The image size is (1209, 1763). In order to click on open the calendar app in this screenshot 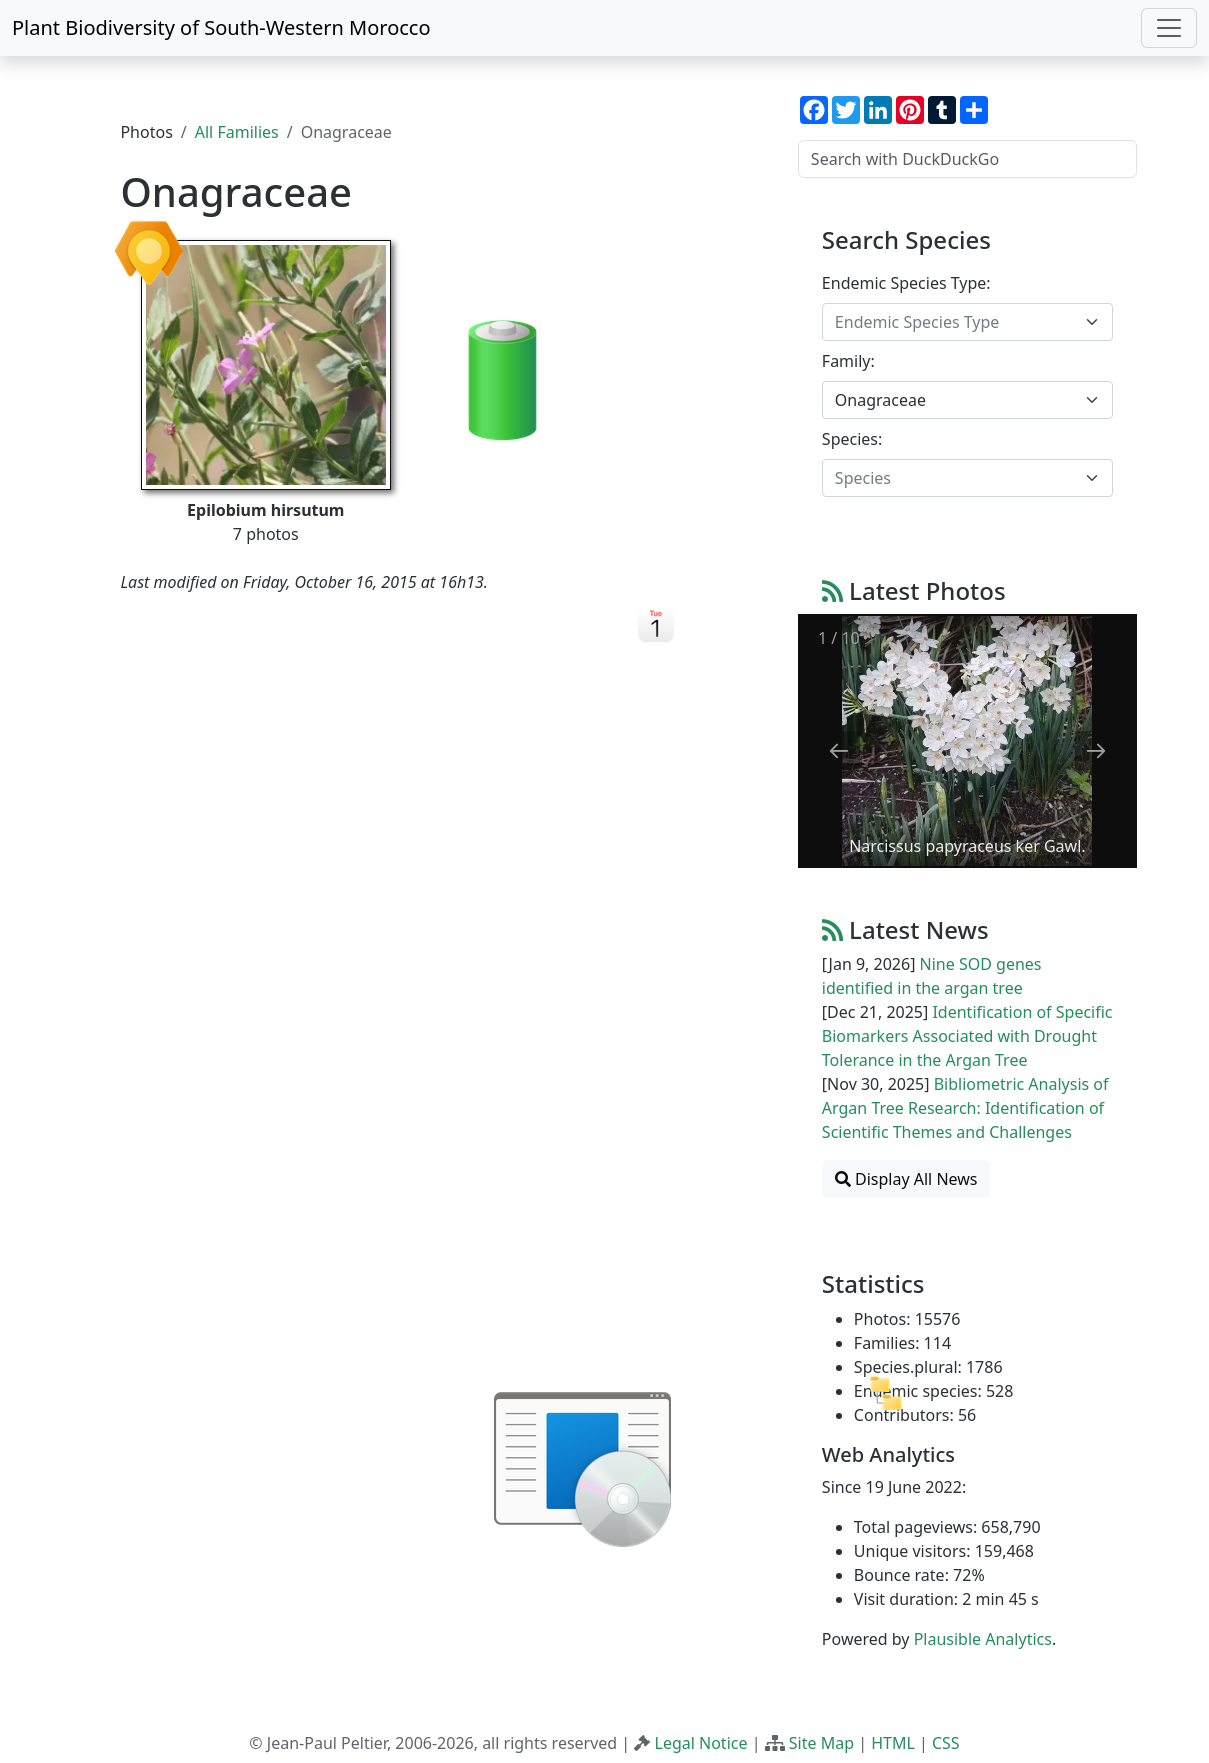, I will do `click(656, 624)`.